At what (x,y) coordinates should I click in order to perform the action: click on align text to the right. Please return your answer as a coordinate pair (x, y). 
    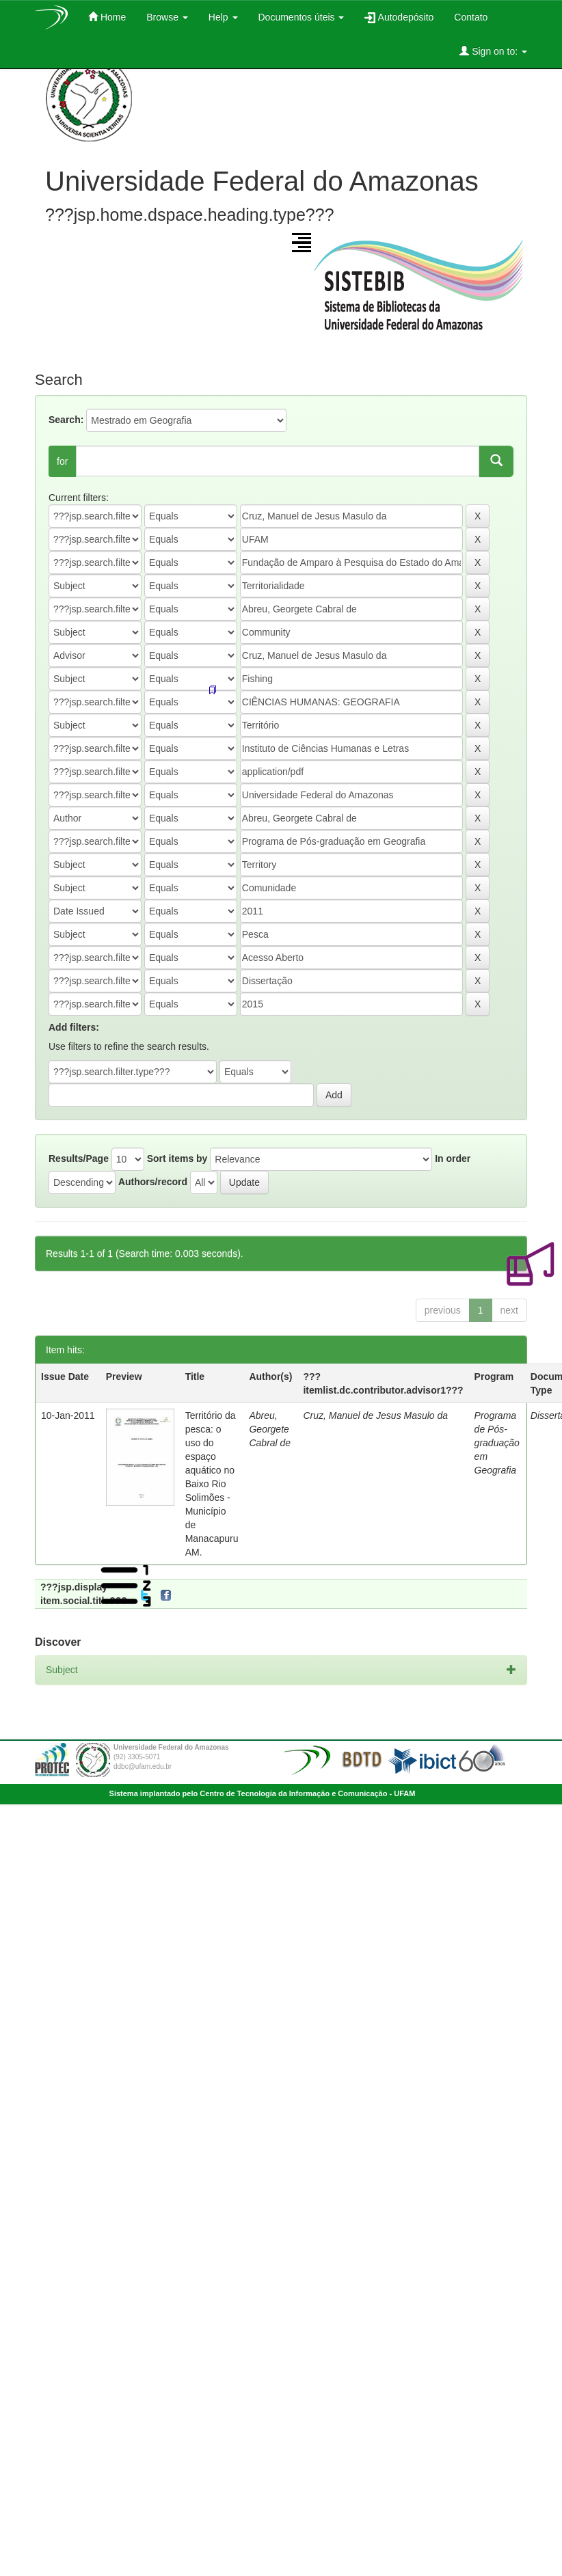
    Looking at the image, I should click on (302, 243).